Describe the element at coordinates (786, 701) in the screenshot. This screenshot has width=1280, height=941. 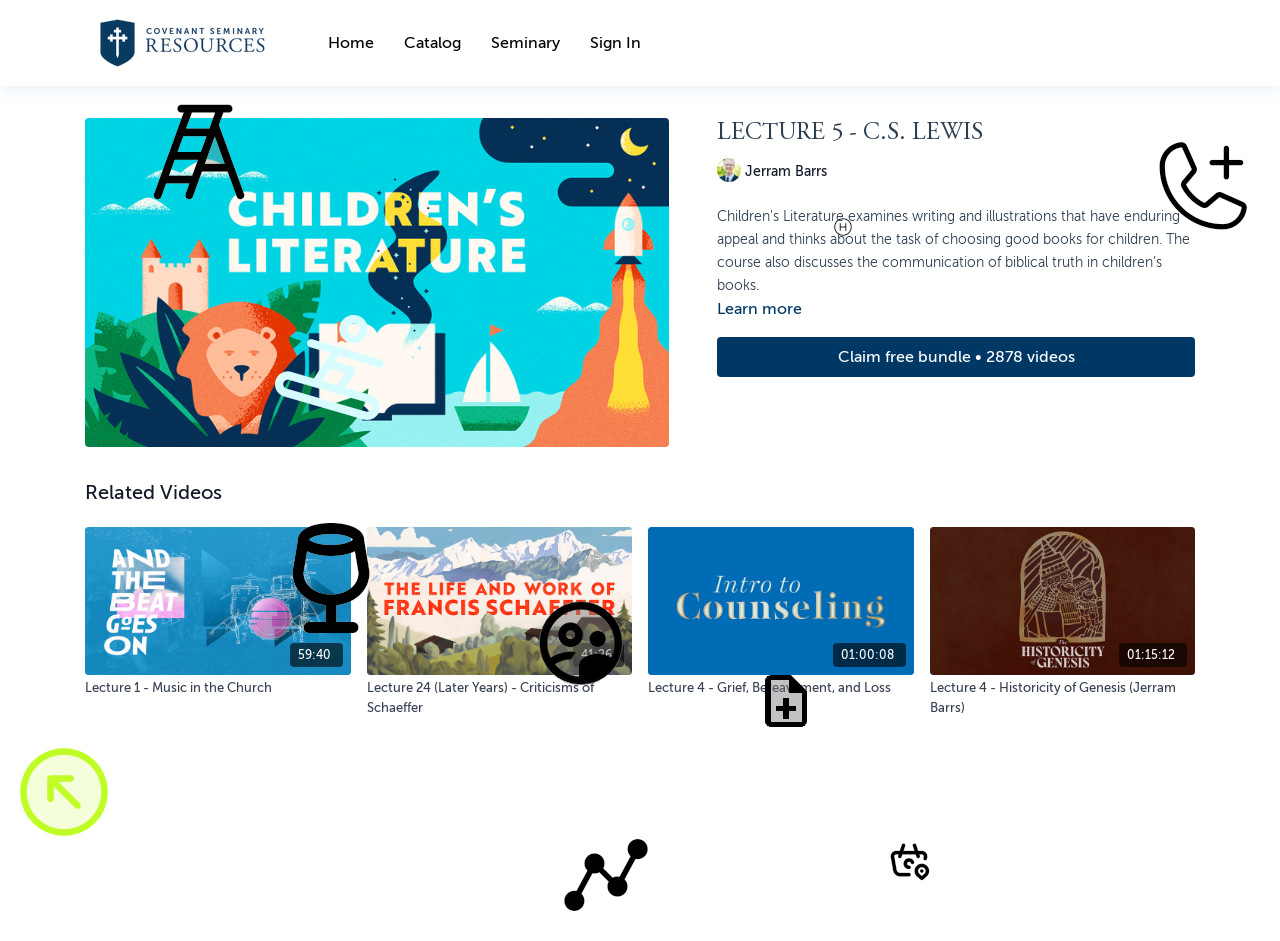
I see `create a new note or document` at that location.